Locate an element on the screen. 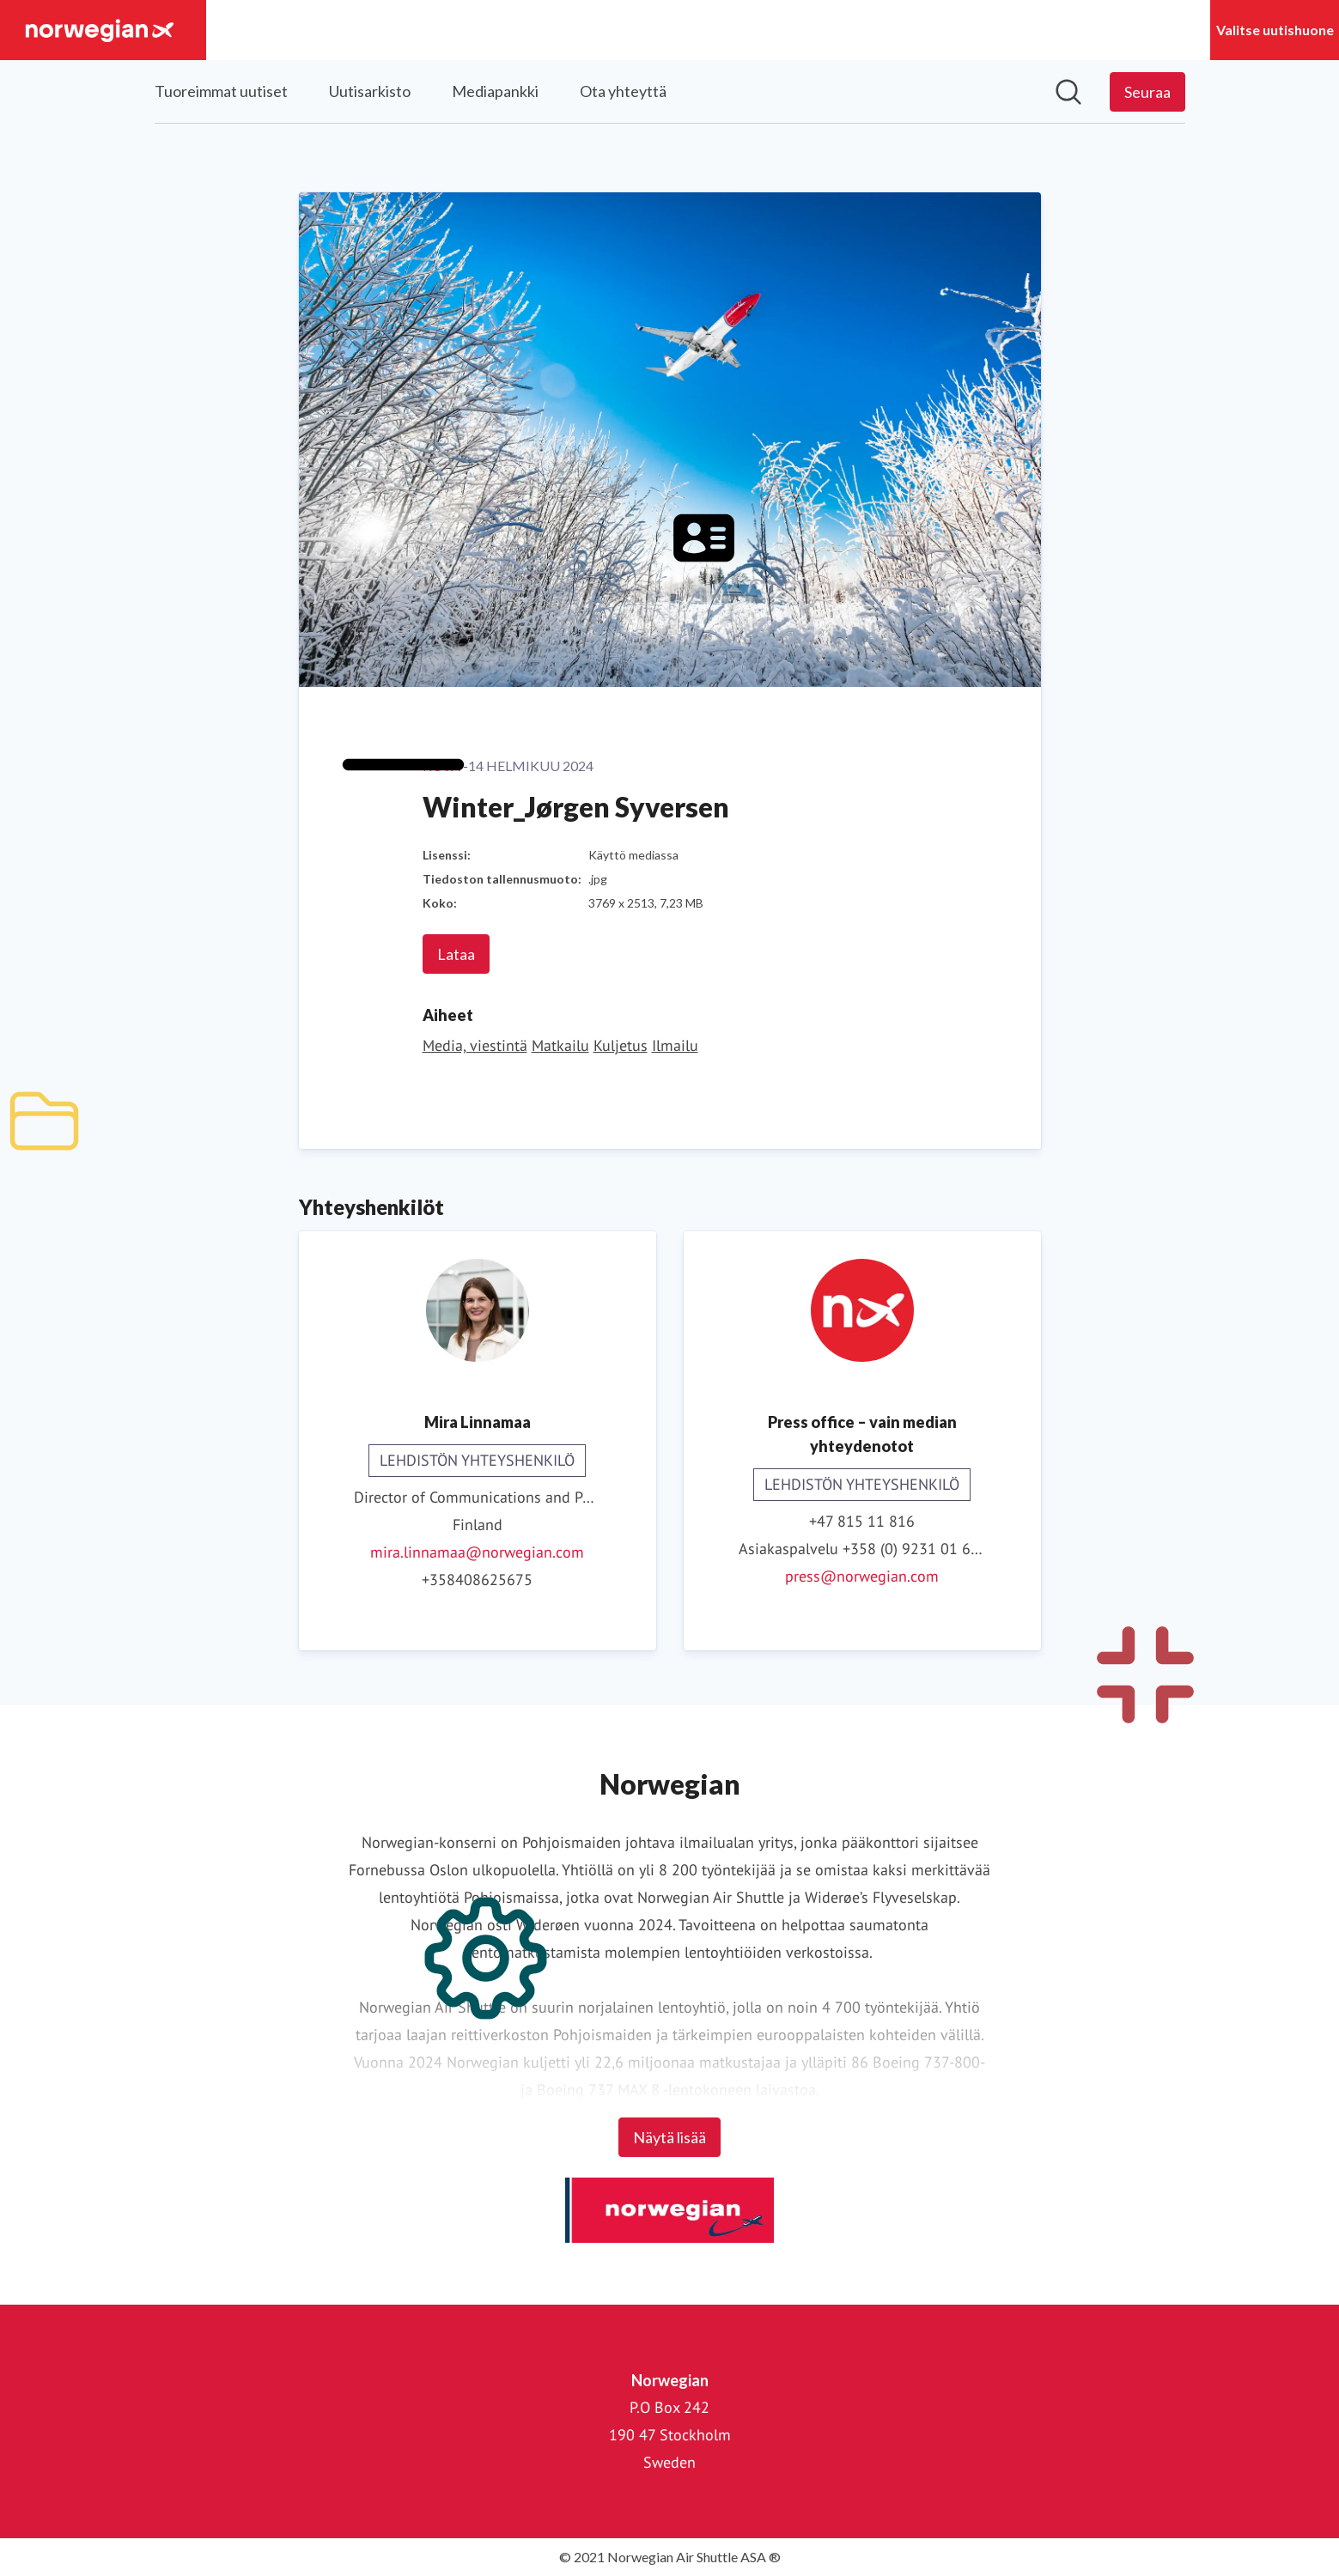 The height and width of the screenshot is (2576, 1339). access files and documents is located at coordinates (44, 1121).